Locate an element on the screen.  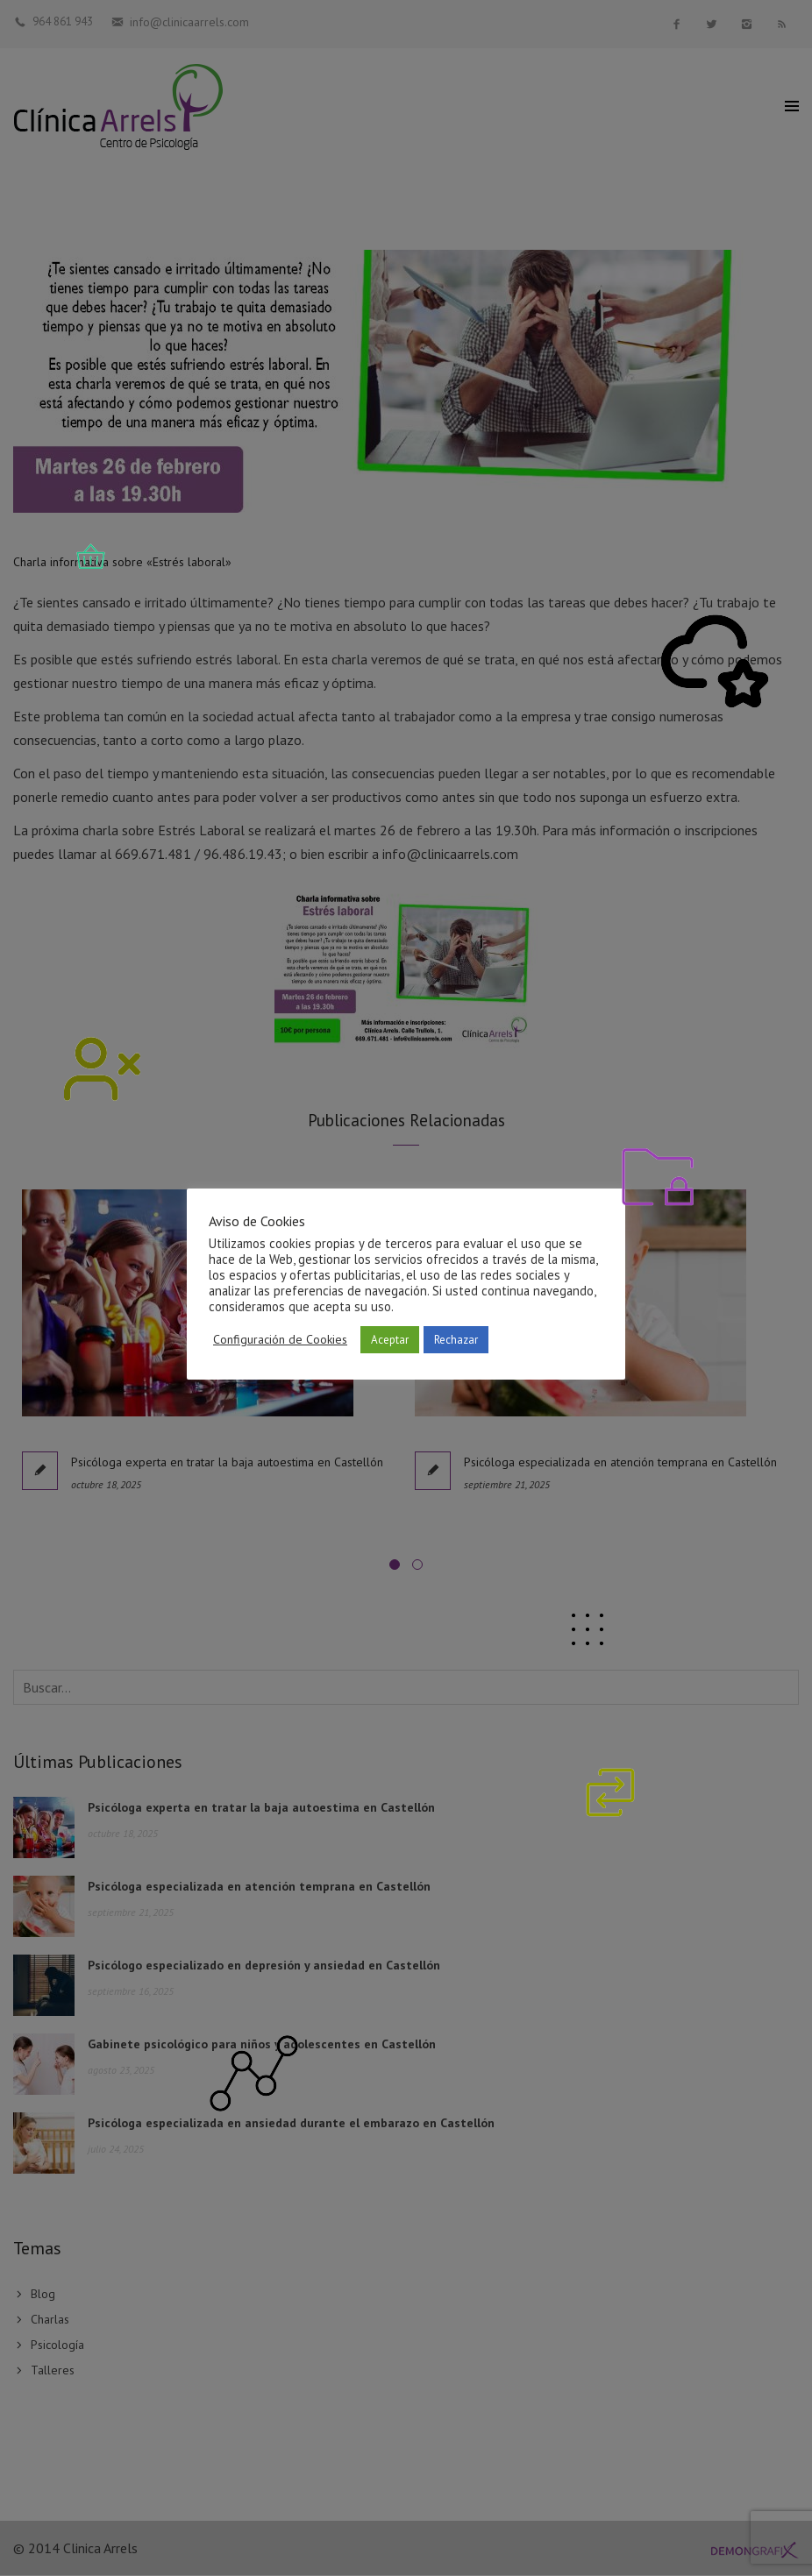
view connected data points or nodes is located at coordinates (253, 2073).